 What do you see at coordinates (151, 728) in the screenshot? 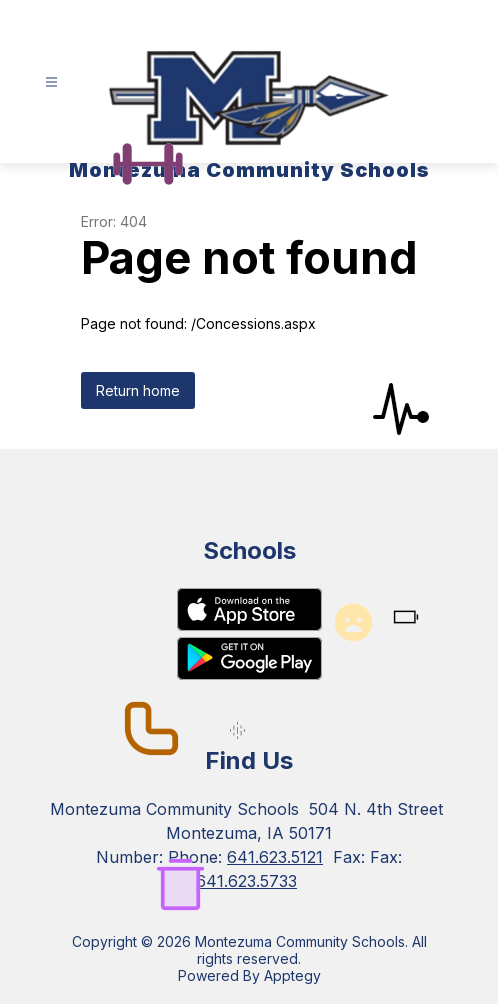
I see `join or merge elements with rounded corners` at bounding box center [151, 728].